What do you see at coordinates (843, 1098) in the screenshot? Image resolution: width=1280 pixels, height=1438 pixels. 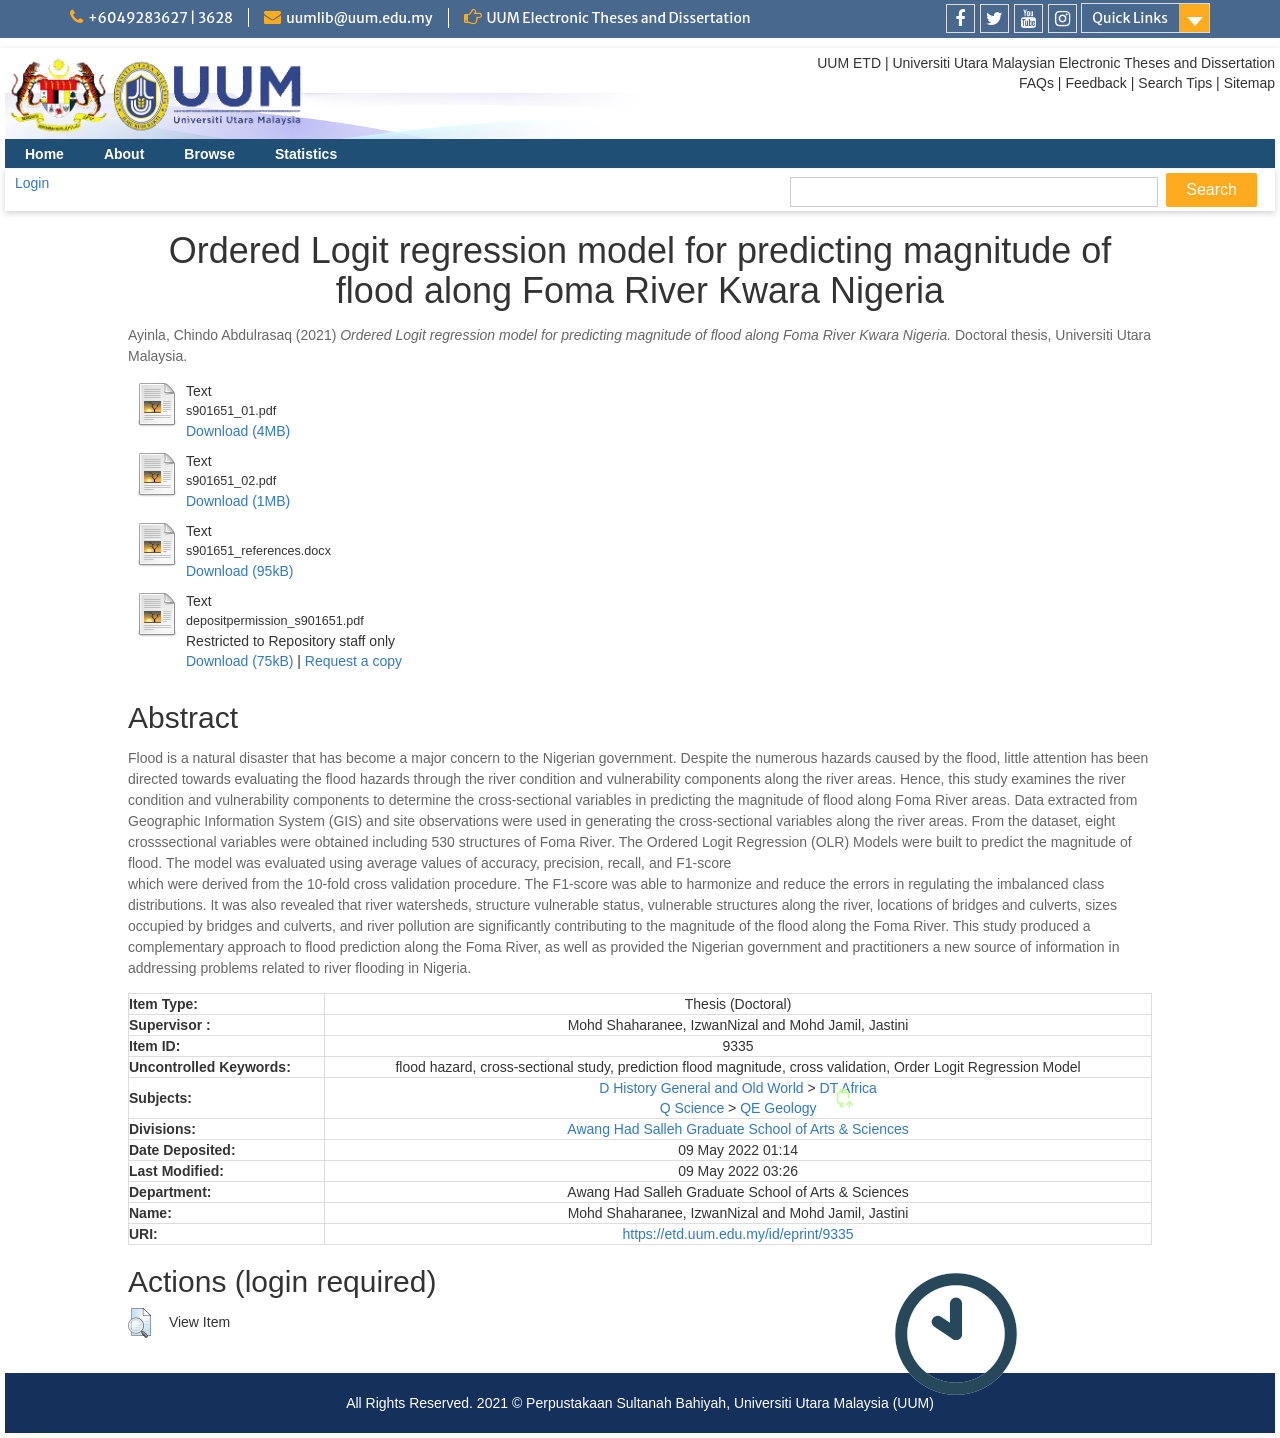 I see `upload data from smartwatch` at bounding box center [843, 1098].